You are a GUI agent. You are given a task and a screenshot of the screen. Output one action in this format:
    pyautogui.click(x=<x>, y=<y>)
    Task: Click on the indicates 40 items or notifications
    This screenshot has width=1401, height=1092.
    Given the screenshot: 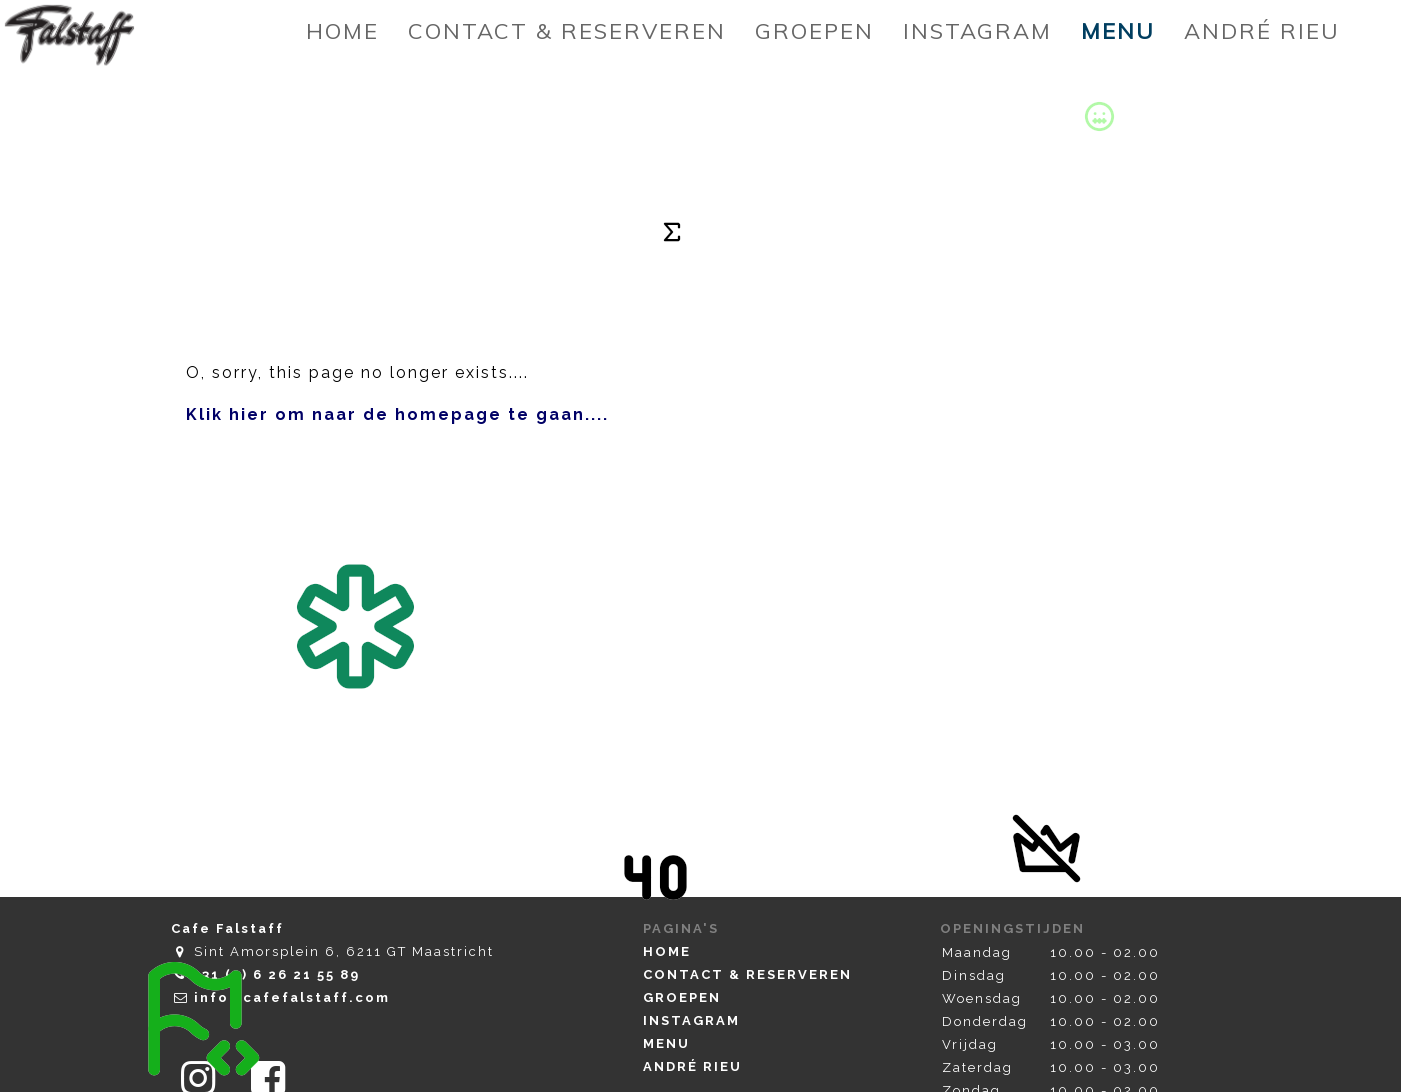 What is the action you would take?
    pyautogui.click(x=655, y=877)
    